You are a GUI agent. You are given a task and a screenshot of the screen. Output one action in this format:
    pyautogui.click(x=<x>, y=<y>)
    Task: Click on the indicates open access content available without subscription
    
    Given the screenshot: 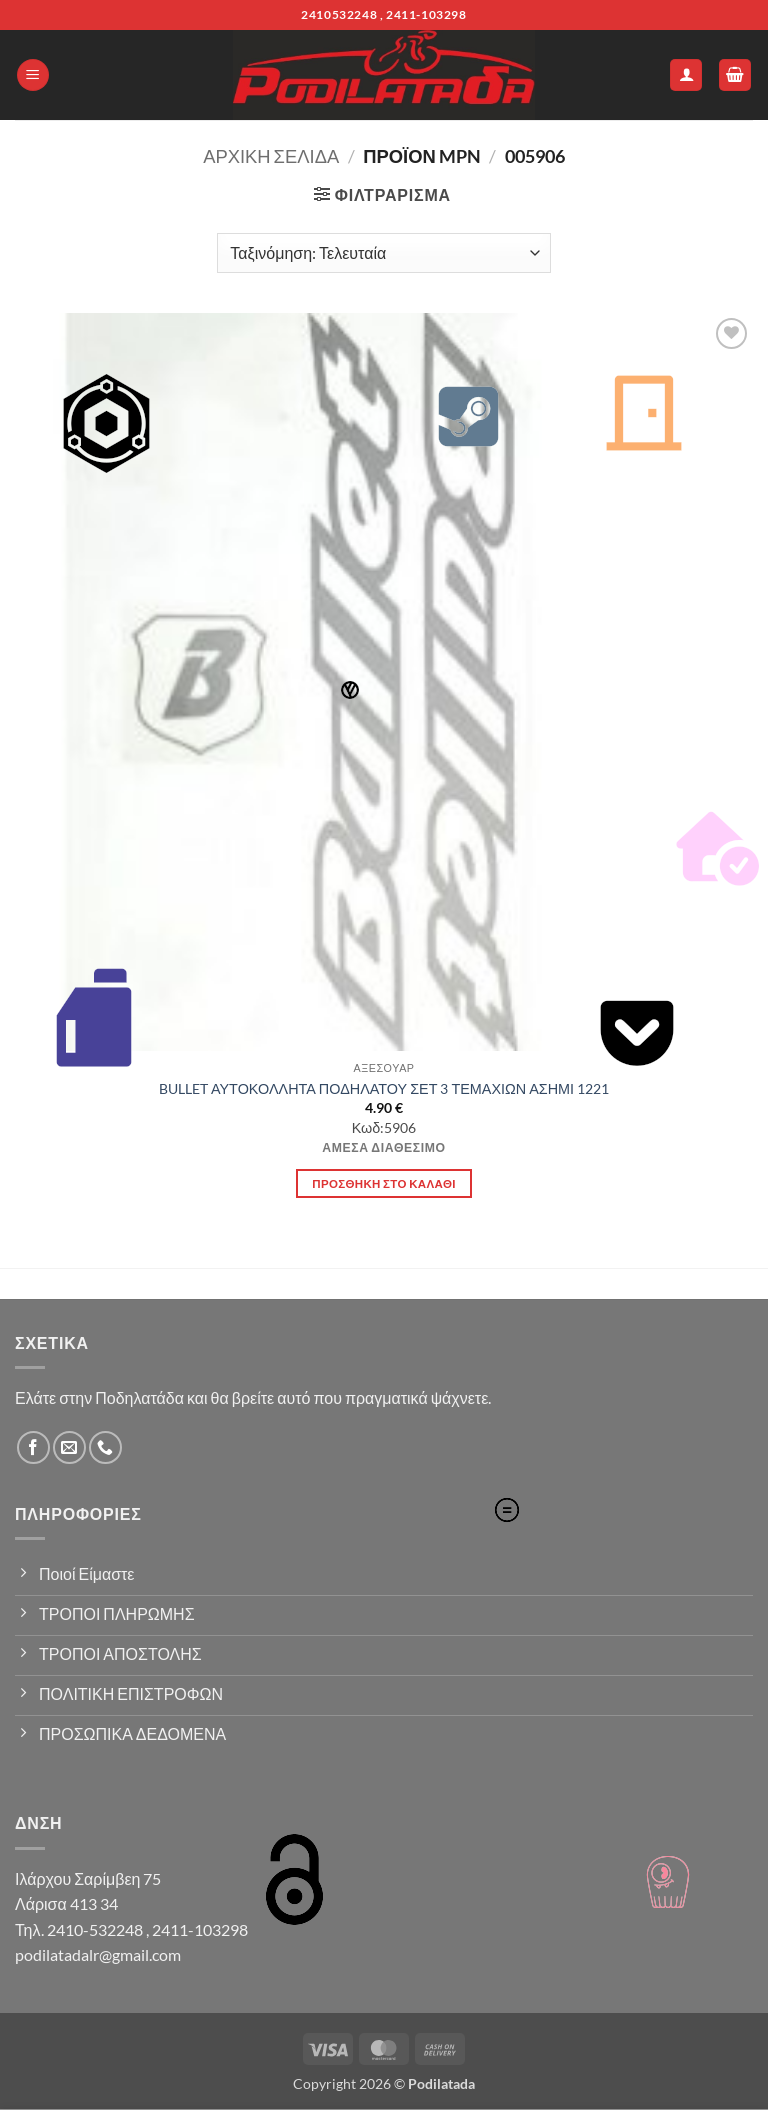 What is the action you would take?
    pyautogui.click(x=294, y=1879)
    